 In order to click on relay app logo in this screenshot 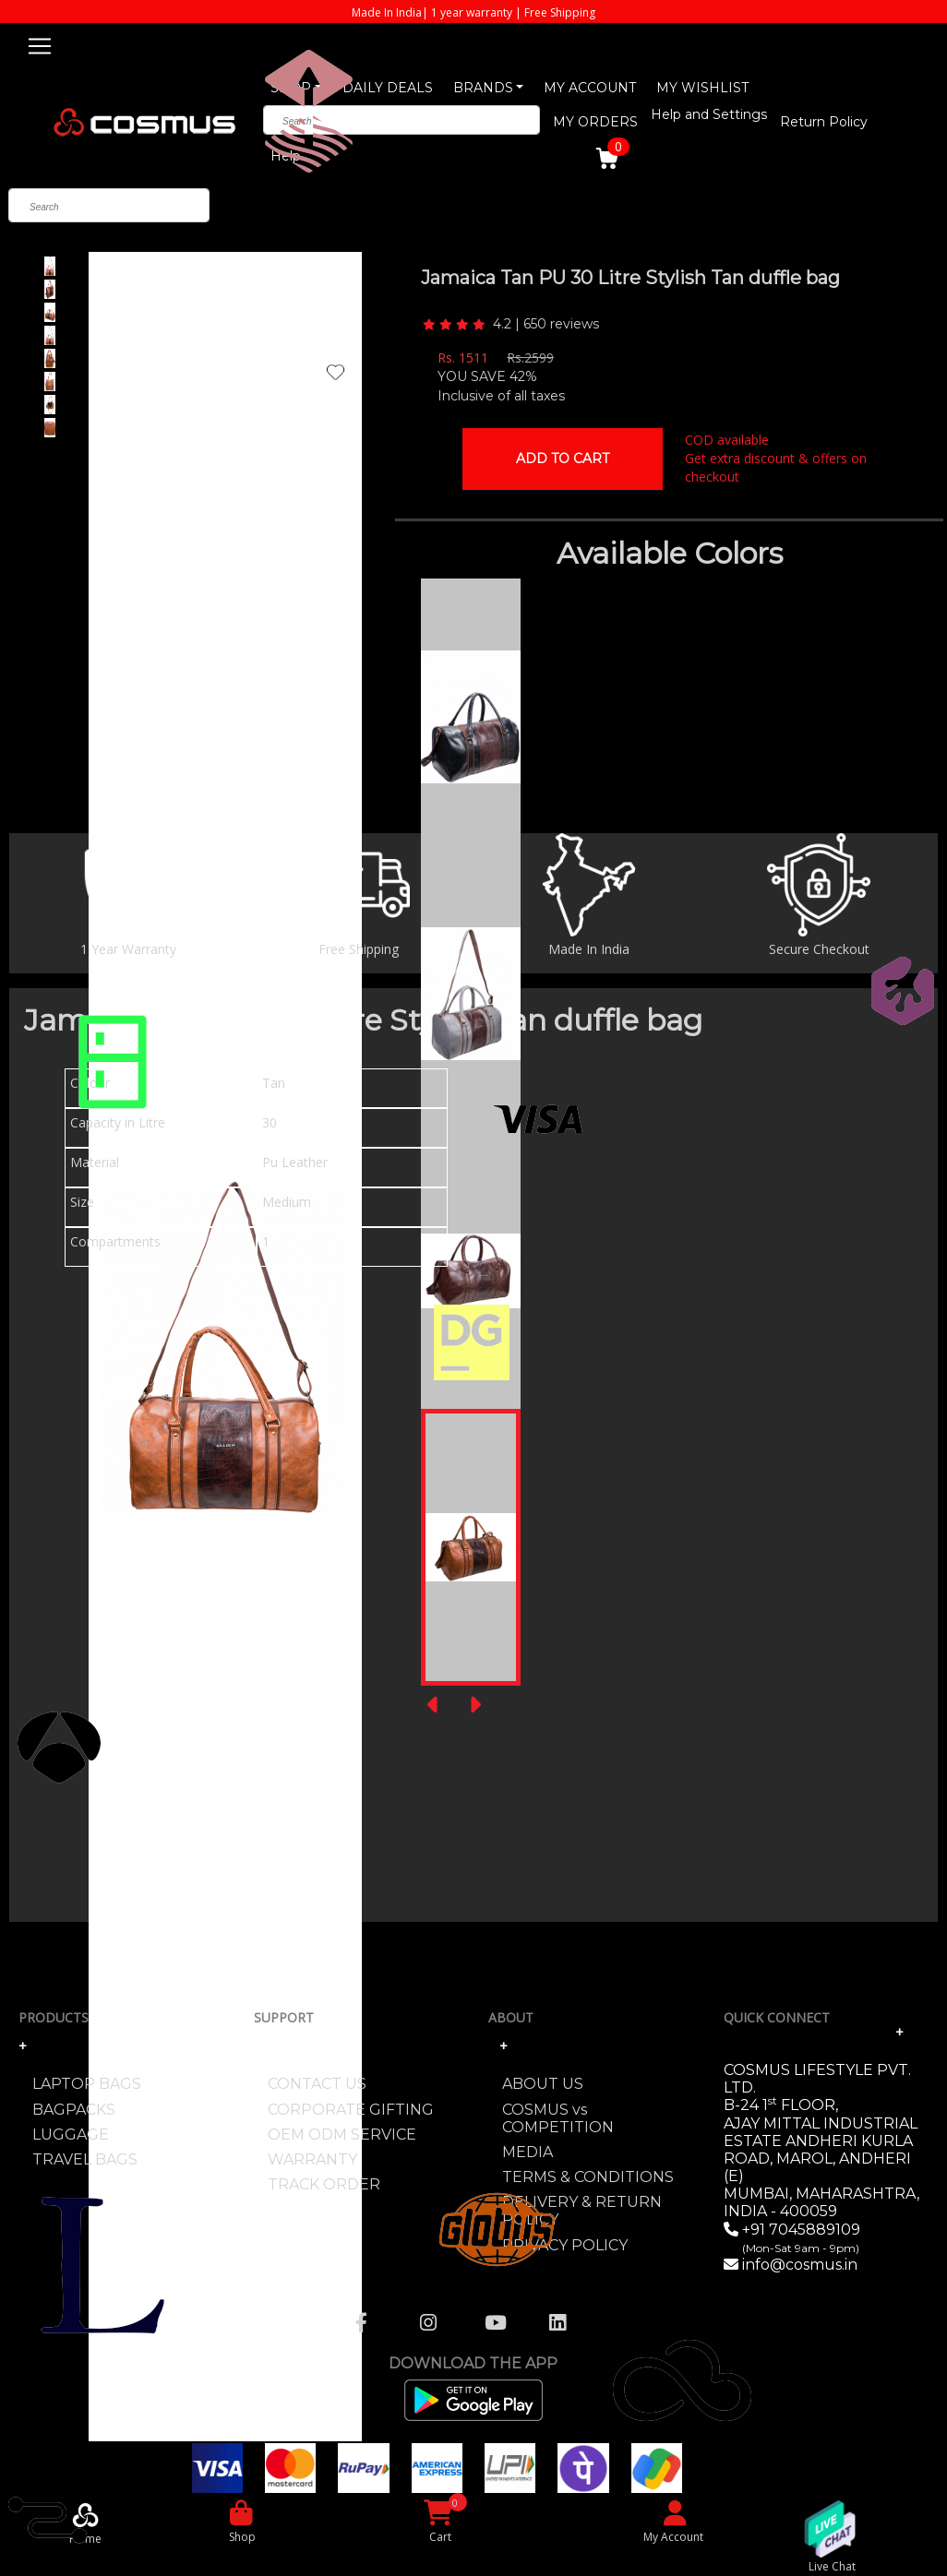, I will do `click(47, 2520)`.